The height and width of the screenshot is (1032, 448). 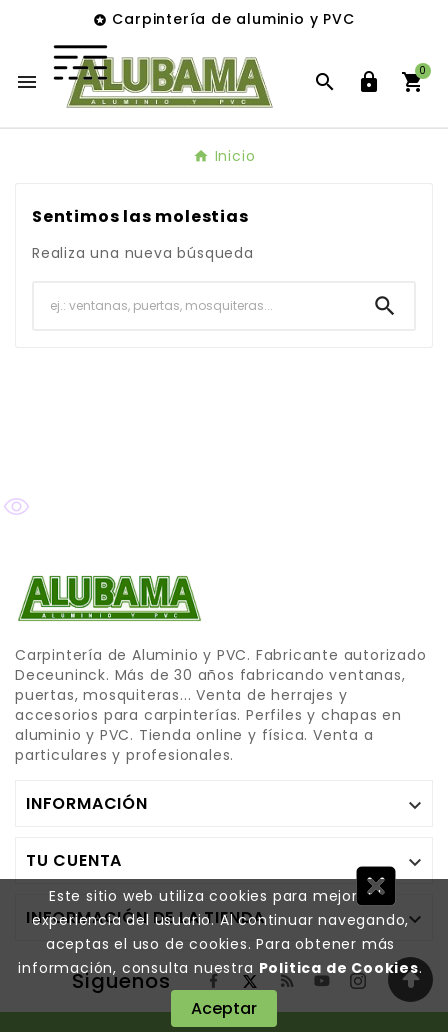 What do you see at coordinates (80, 63) in the screenshot?
I see `apply a gradient effect to an element` at bounding box center [80, 63].